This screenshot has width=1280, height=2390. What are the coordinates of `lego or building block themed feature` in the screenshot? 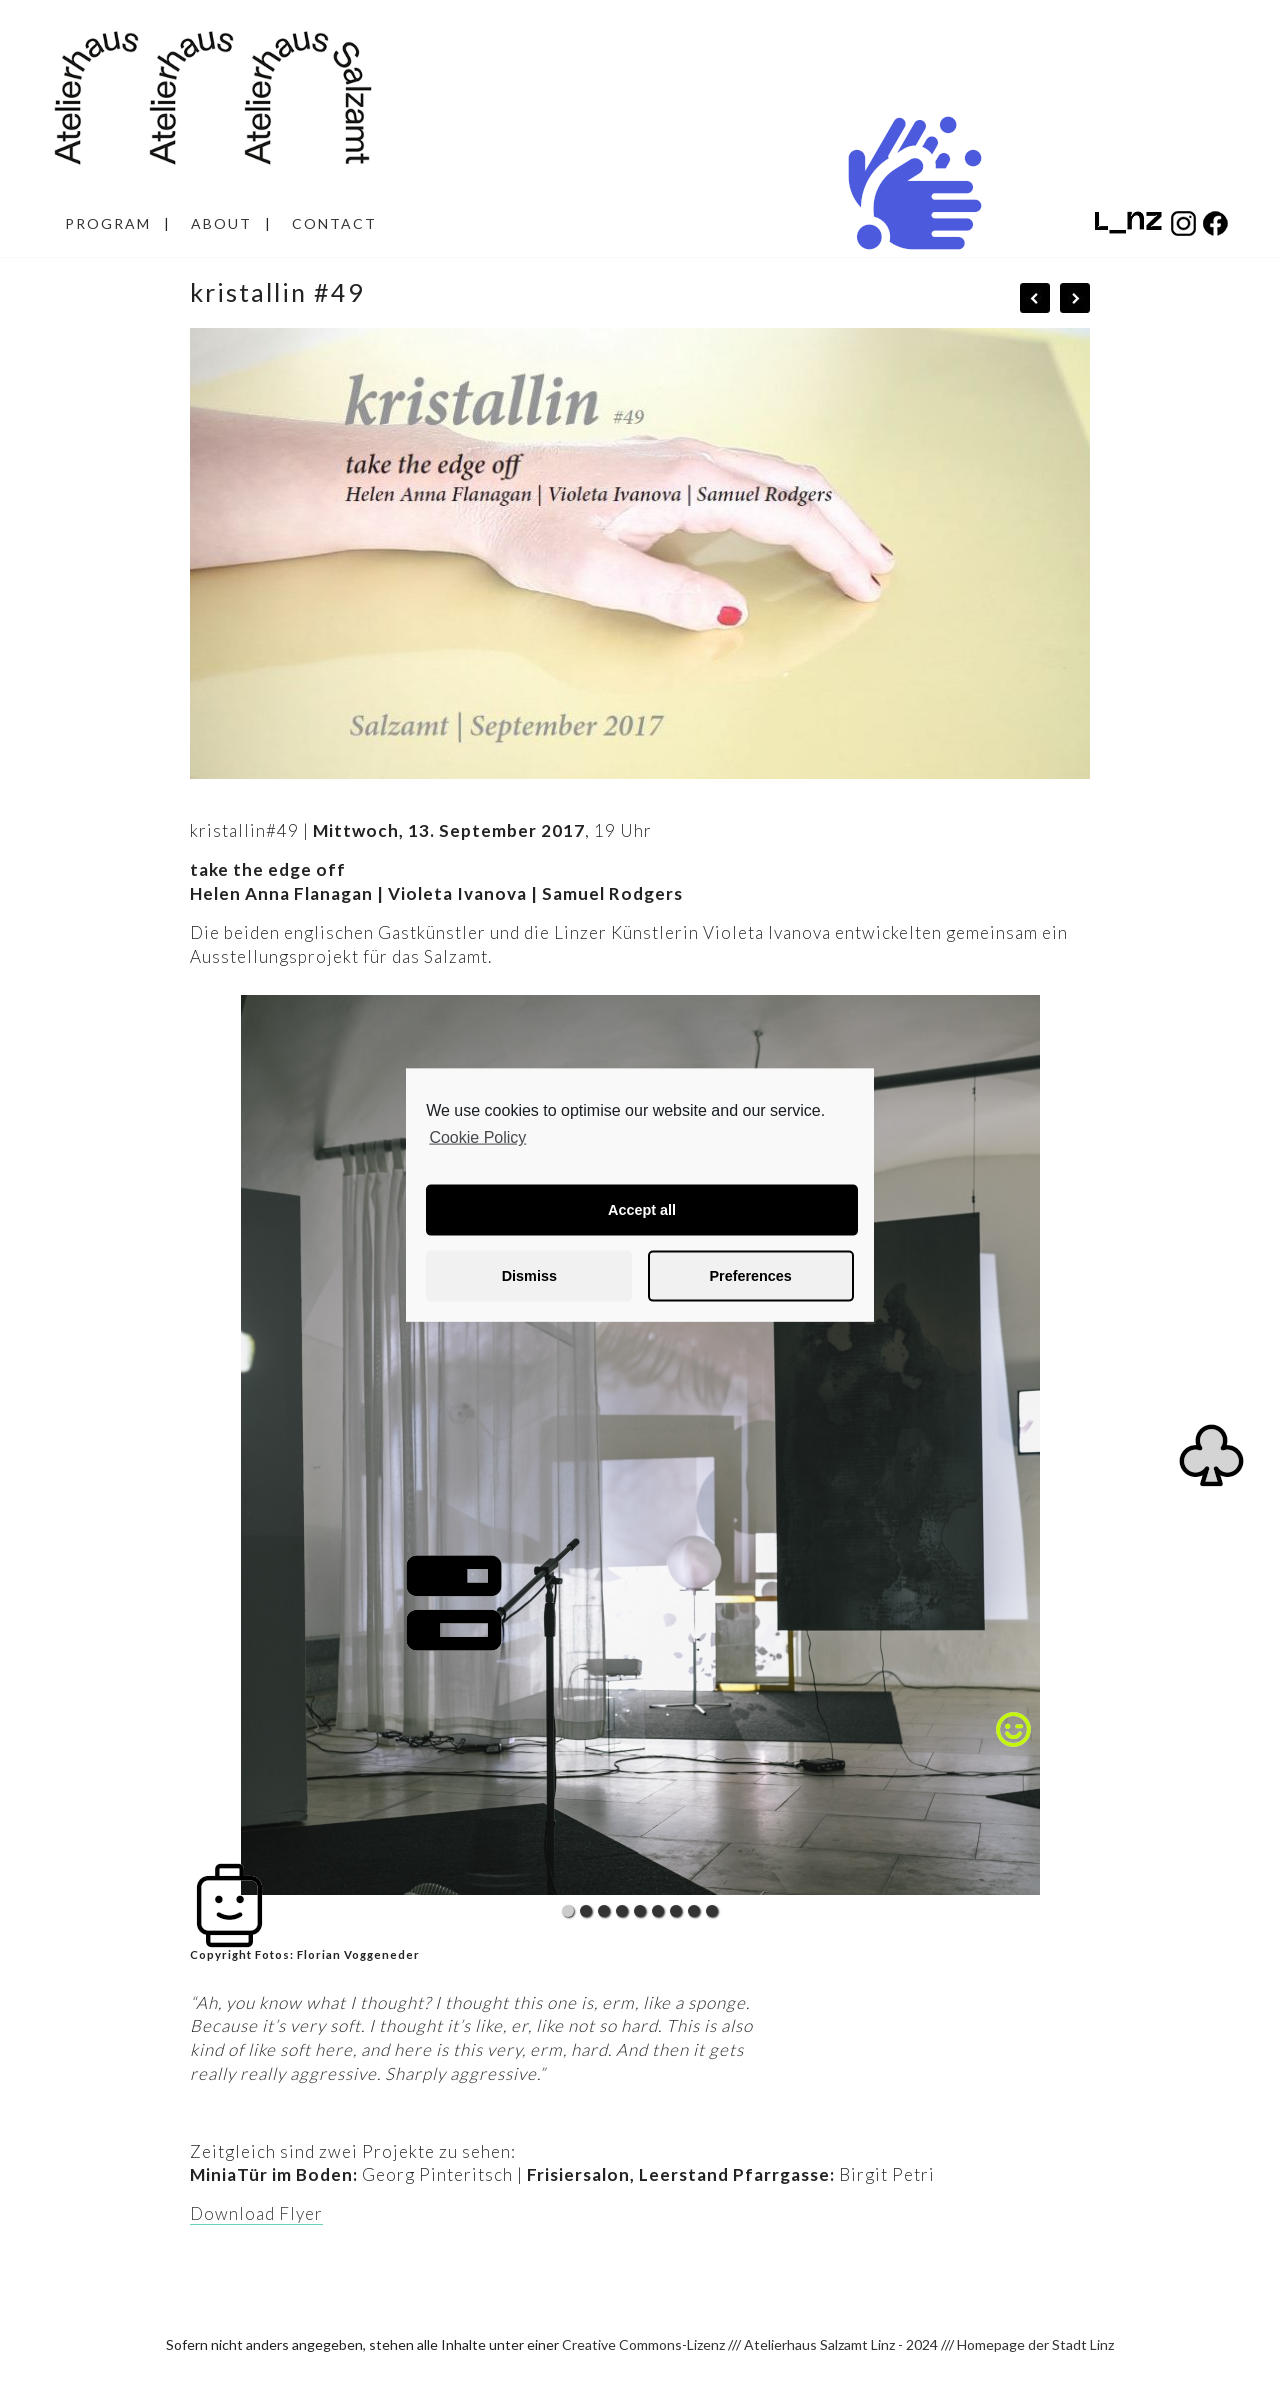 It's located at (229, 1905).